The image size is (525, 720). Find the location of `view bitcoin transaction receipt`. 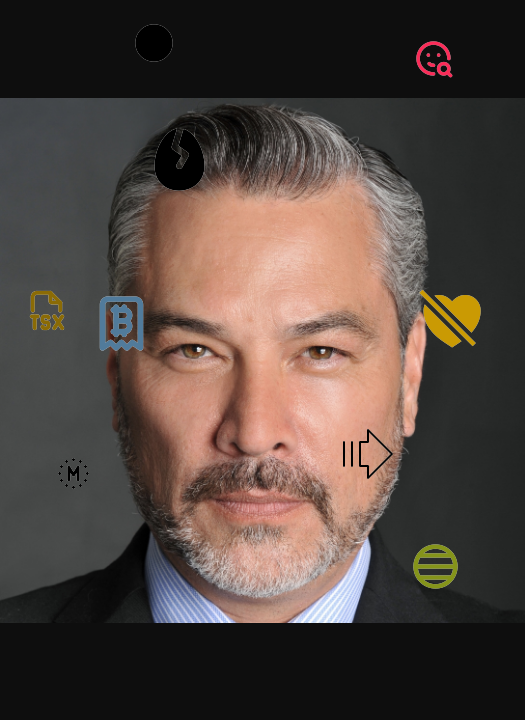

view bitcoin transaction receipt is located at coordinates (121, 323).